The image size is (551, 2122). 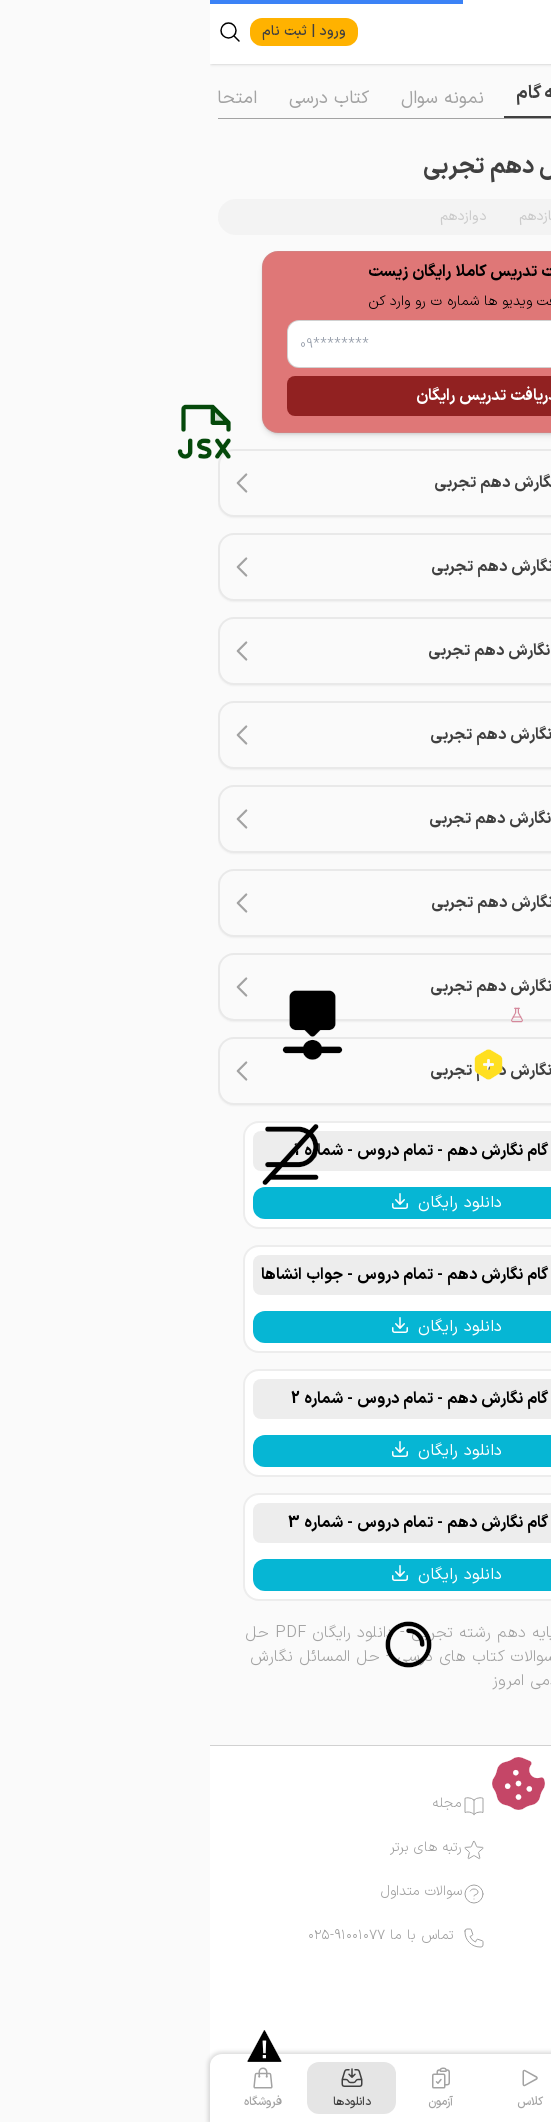 I want to click on a JSX file type indicator, so click(x=206, y=434).